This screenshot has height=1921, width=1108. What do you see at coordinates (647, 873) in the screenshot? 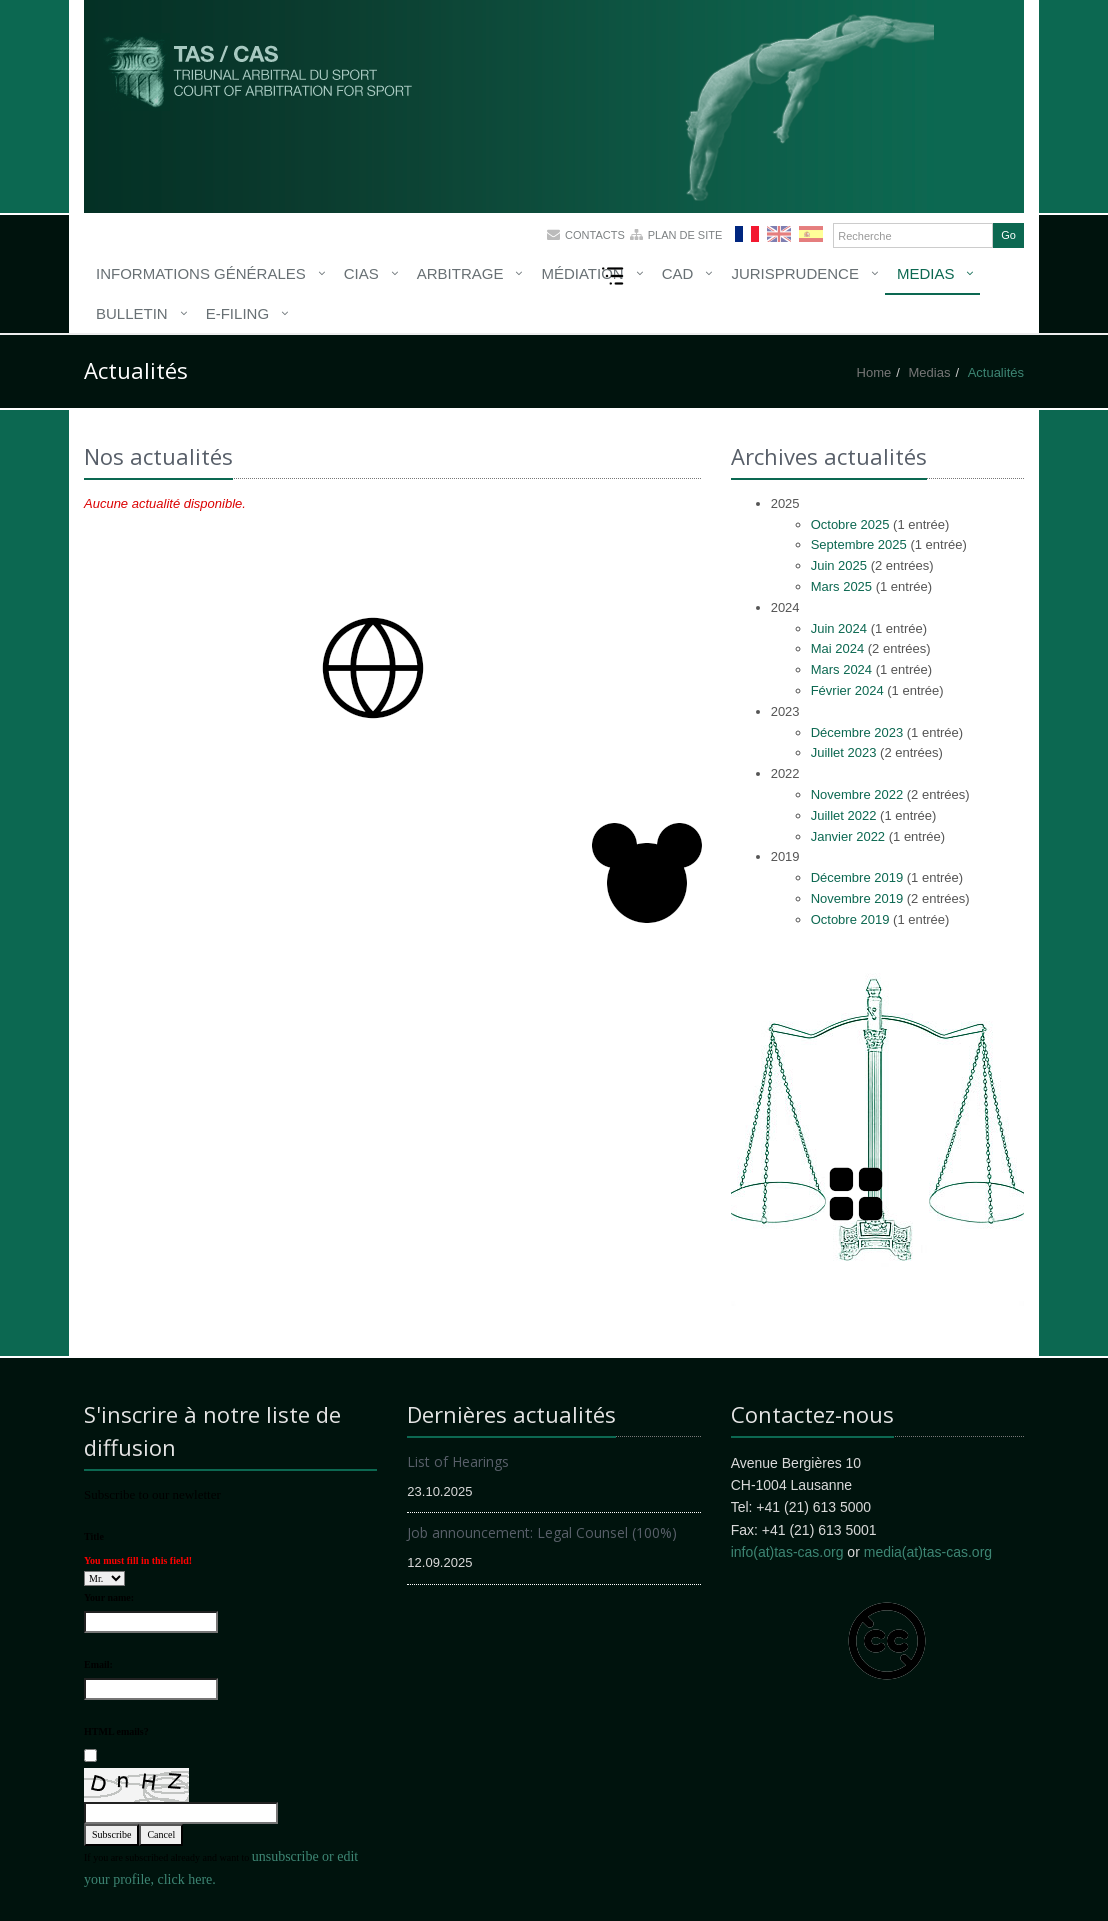
I see `access disney content or services` at bounding box center [647, 873].